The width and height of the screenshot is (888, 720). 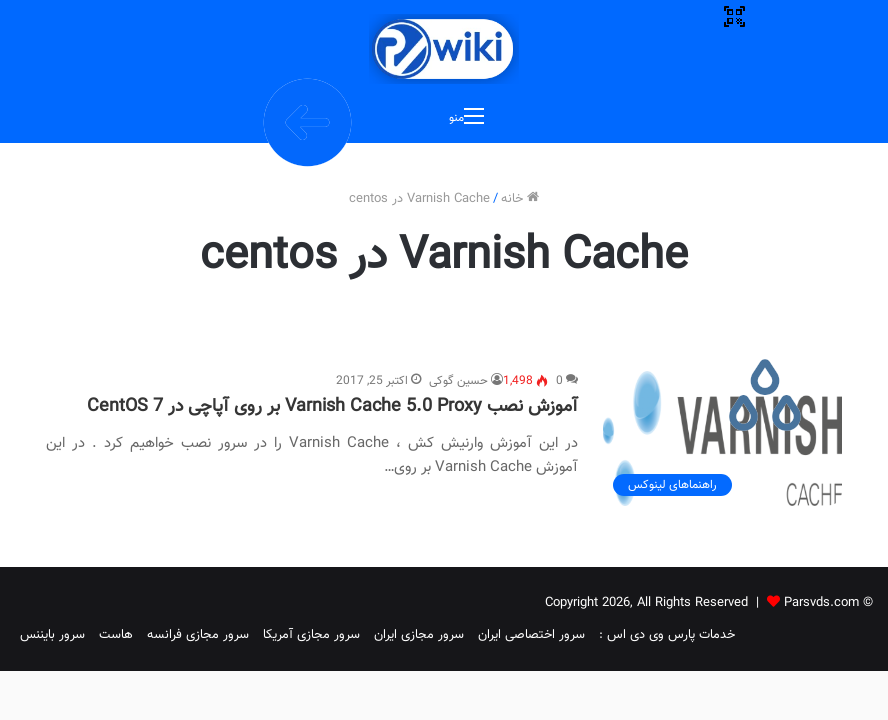 What do you see at coordinates (765, 395) in the screenshot?
I see `adjust humidity settings` at bounding box center [765, 395].